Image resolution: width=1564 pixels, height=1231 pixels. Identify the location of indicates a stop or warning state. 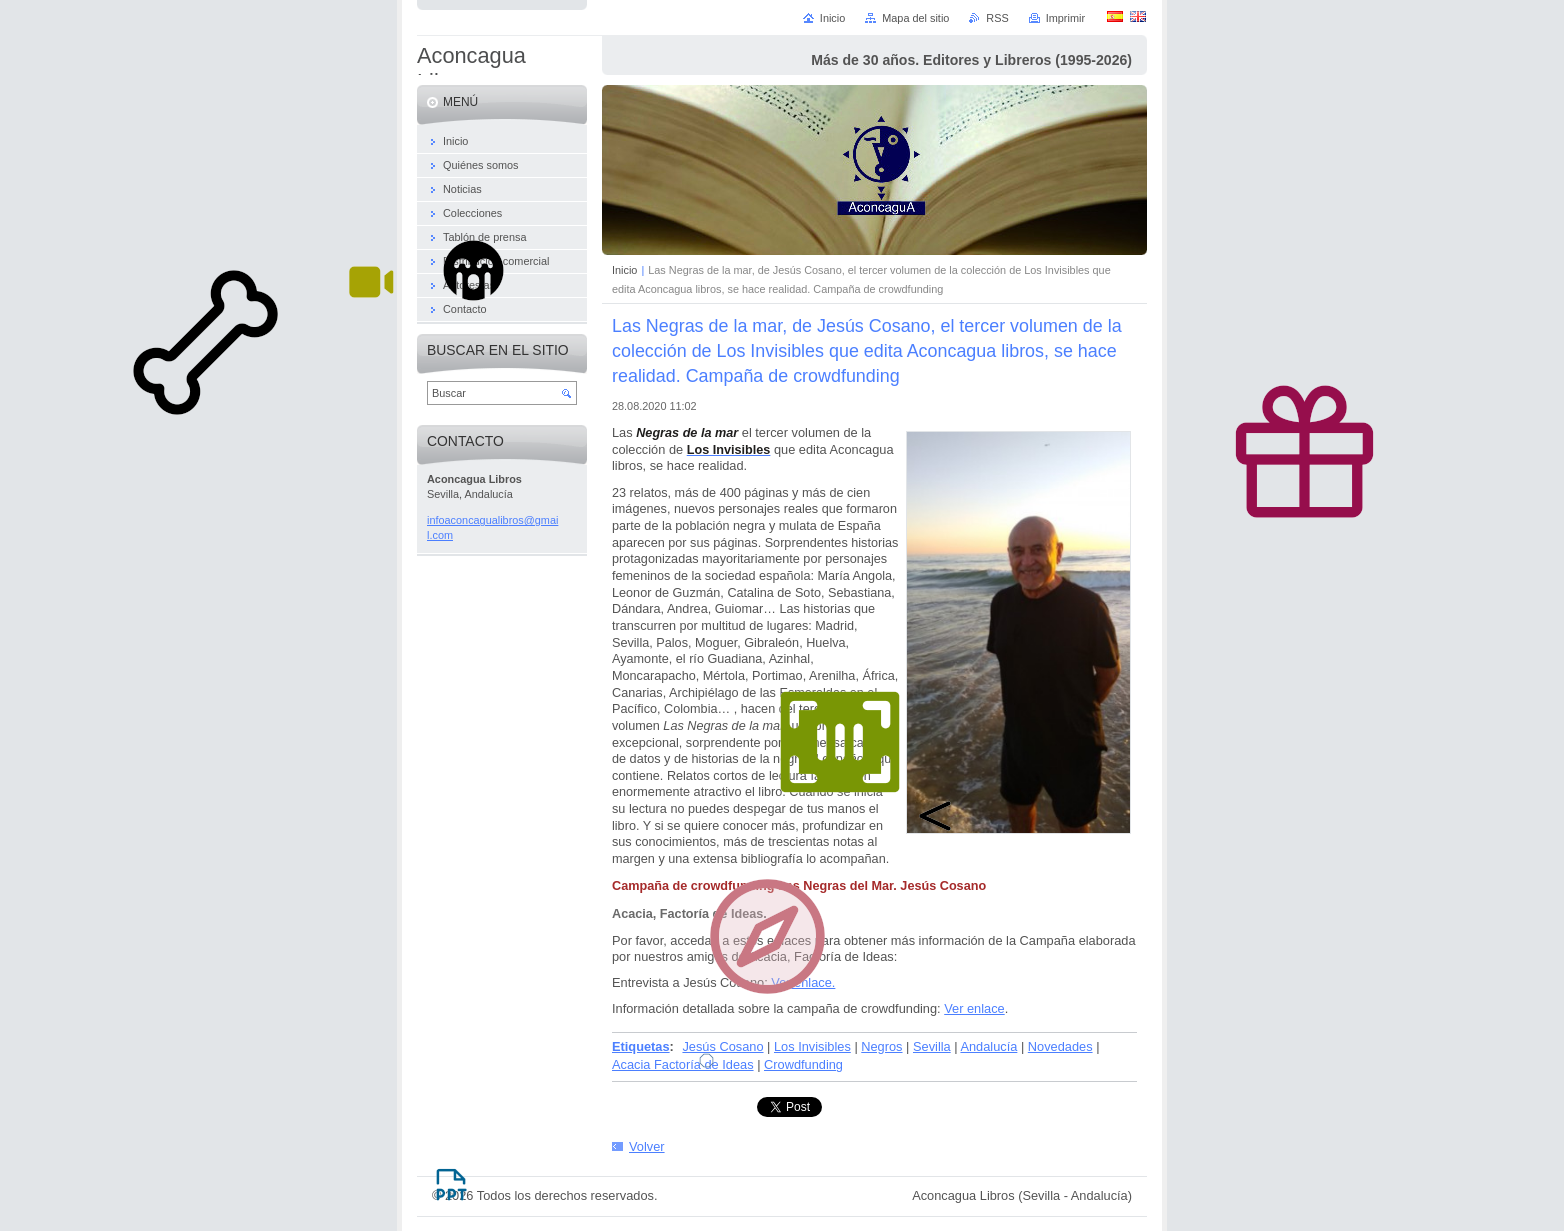
(706, 1060).